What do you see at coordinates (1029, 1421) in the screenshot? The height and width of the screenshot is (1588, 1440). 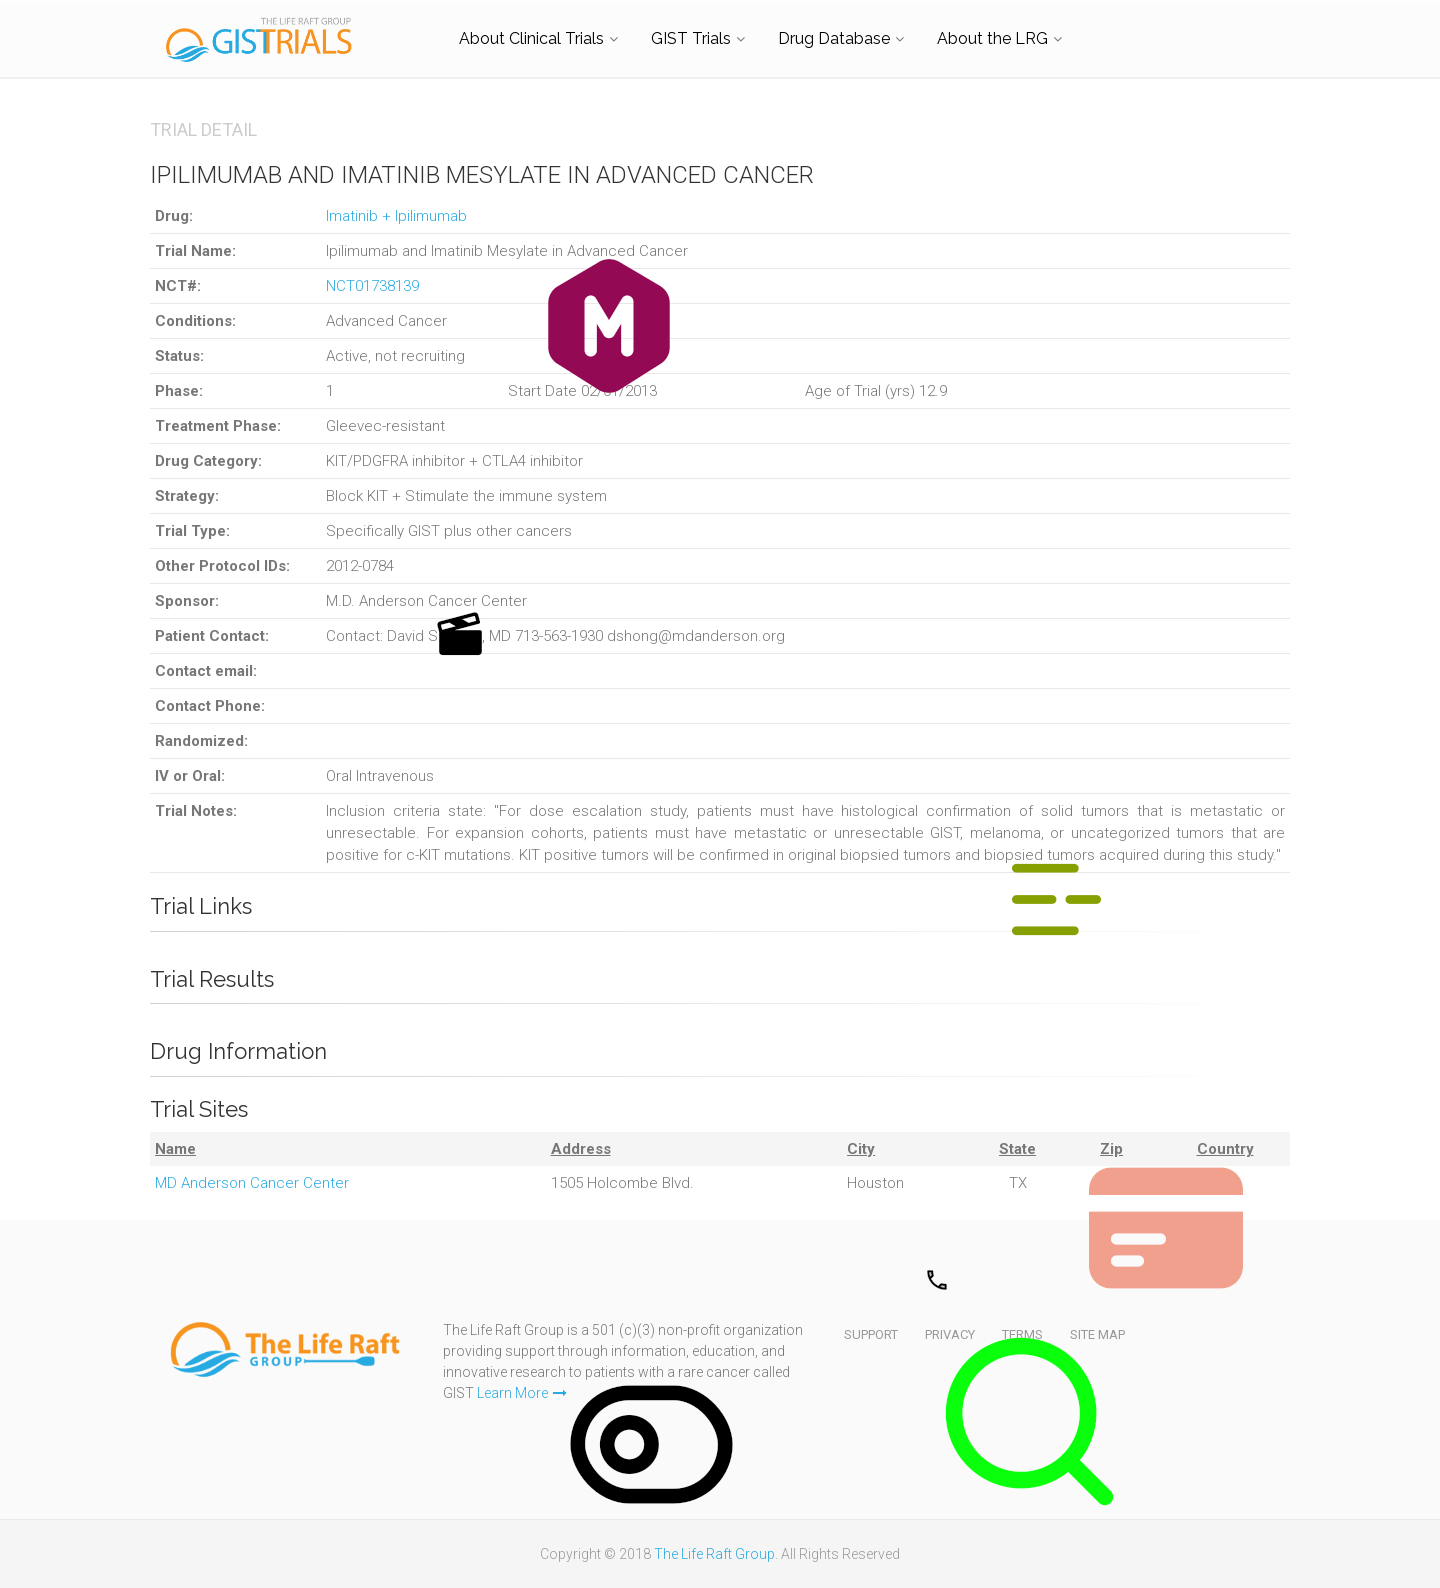 I see `search for content or items` at bounding box center [1029, 1421].